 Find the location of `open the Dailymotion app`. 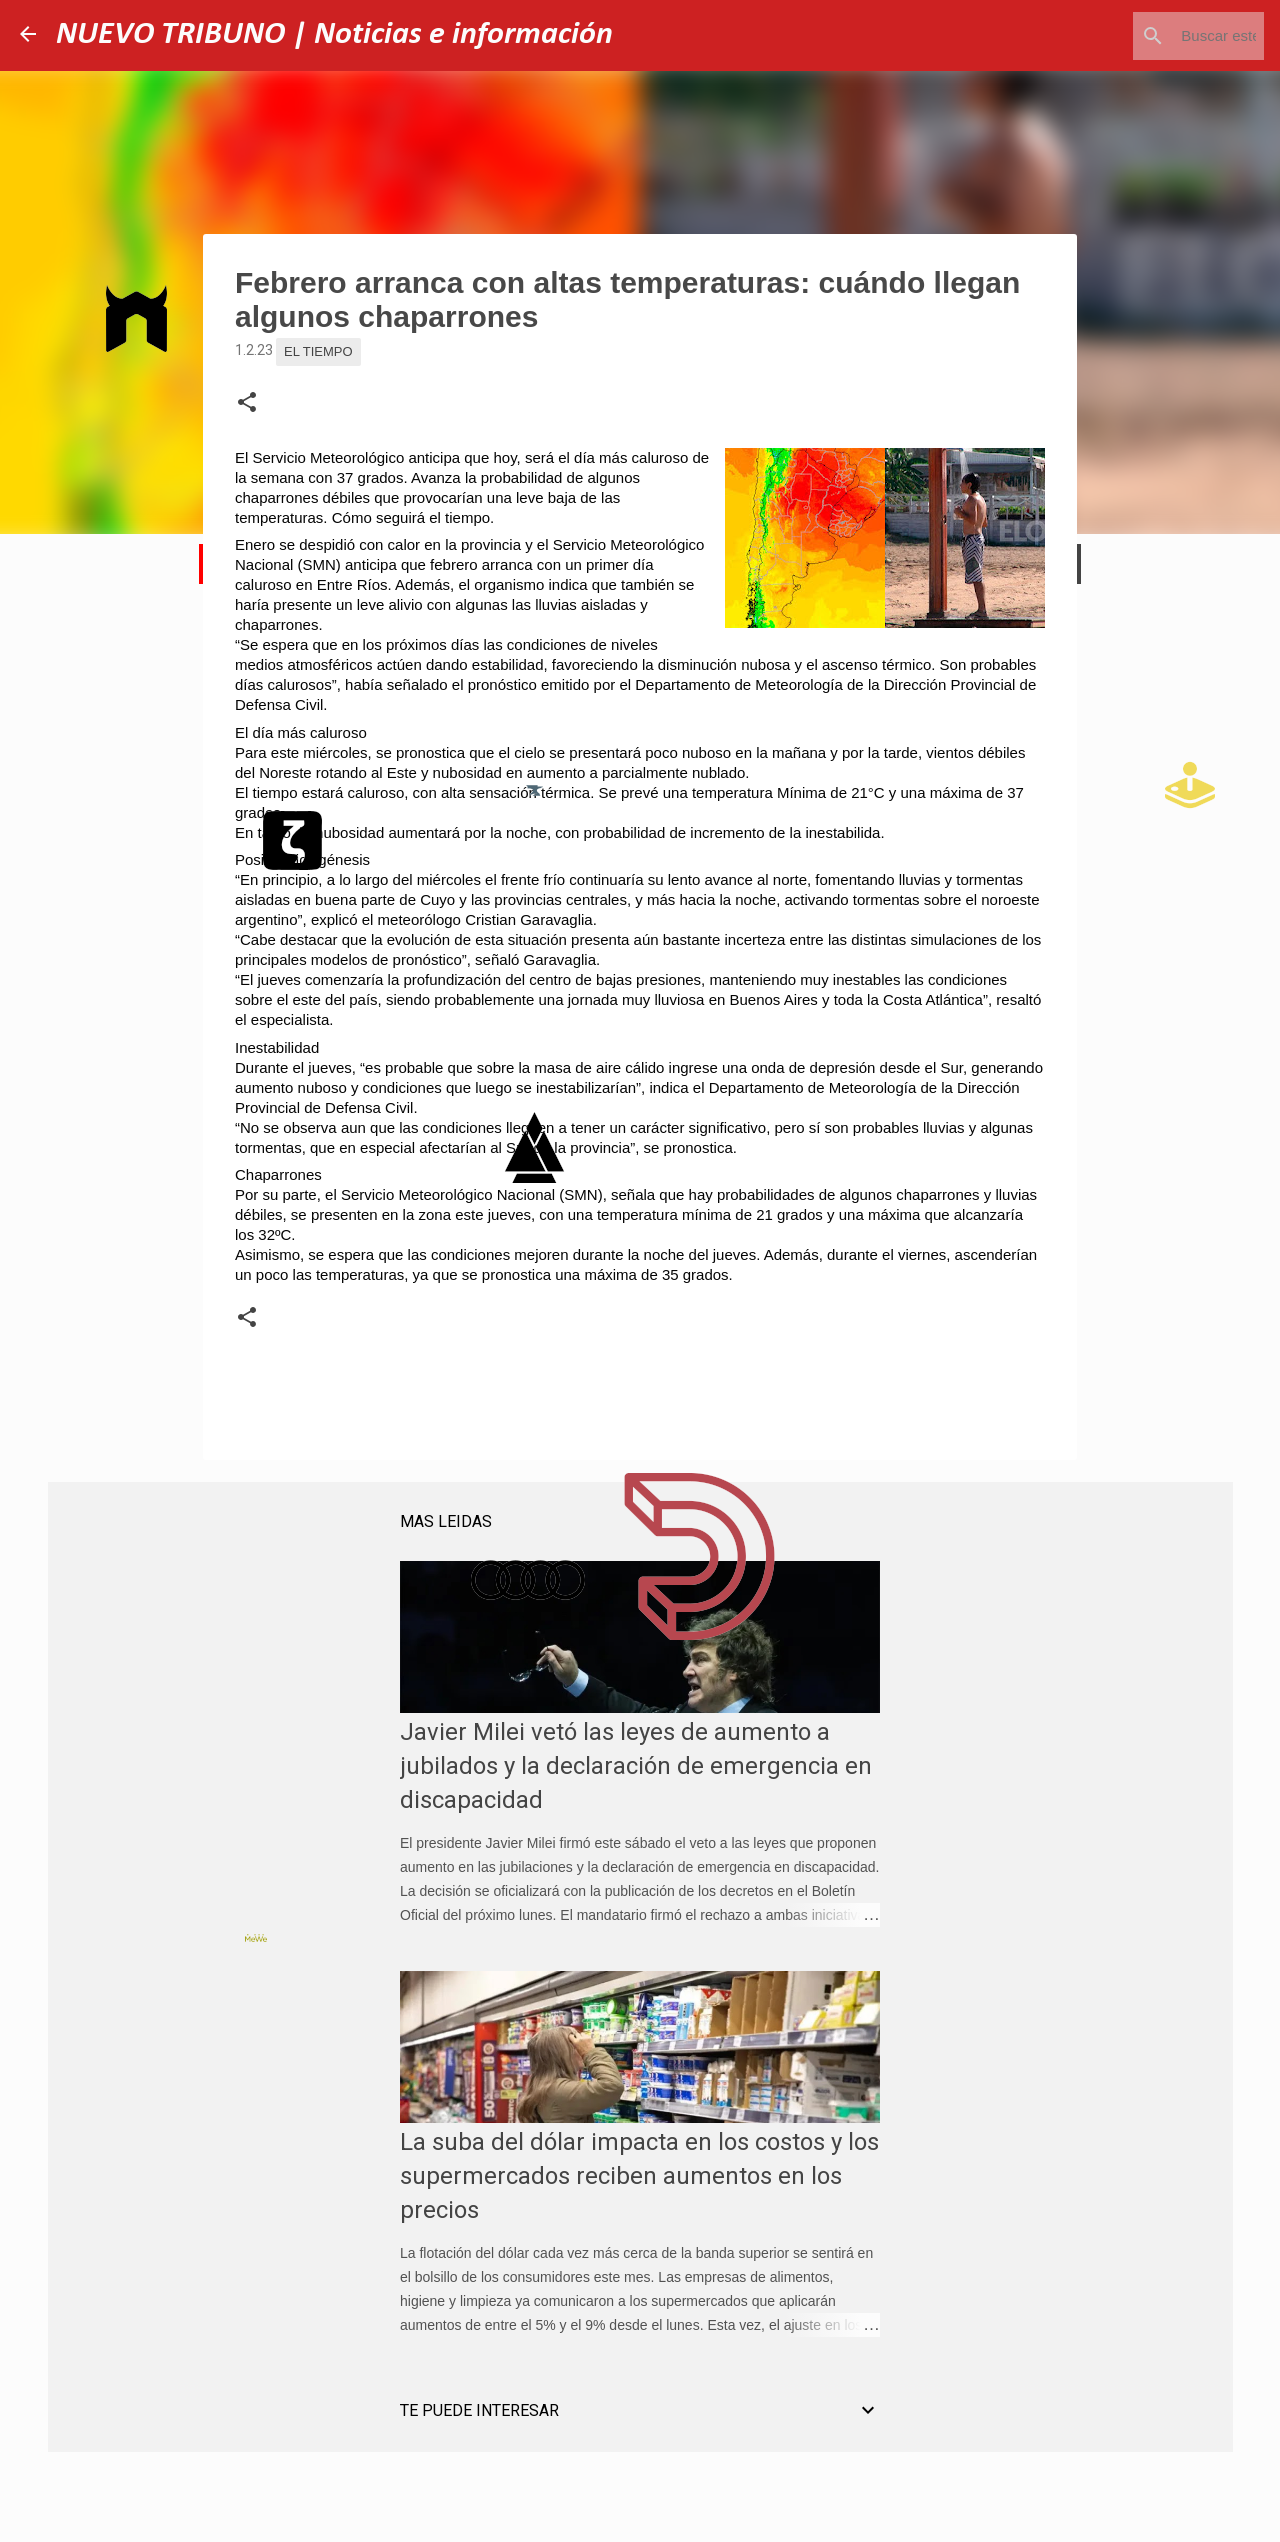

open the Dailymotion app is located at coordinates (699, 1556).